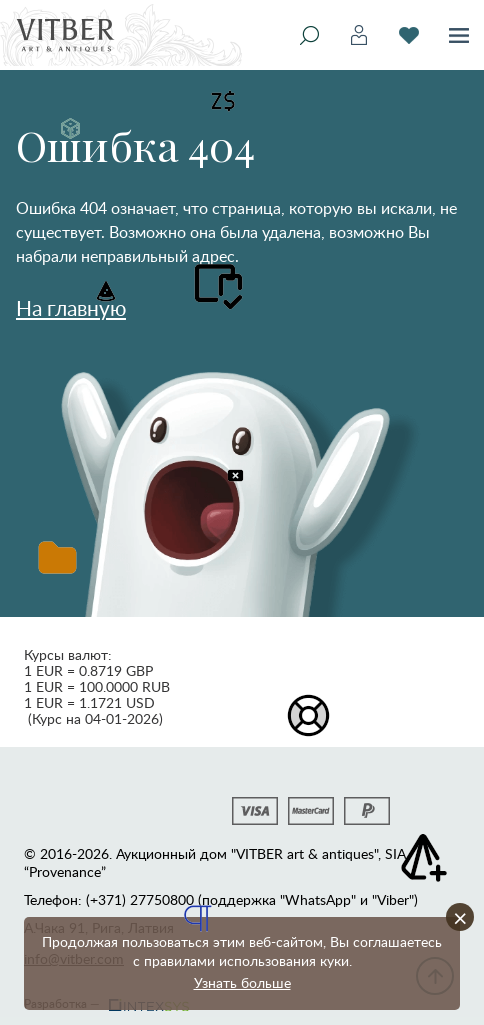 This screenshot has height=1025, width=484. Describe the element at coordinates (198, 918) in the screenshot. I see `toggle paragraph formatting` at that location.